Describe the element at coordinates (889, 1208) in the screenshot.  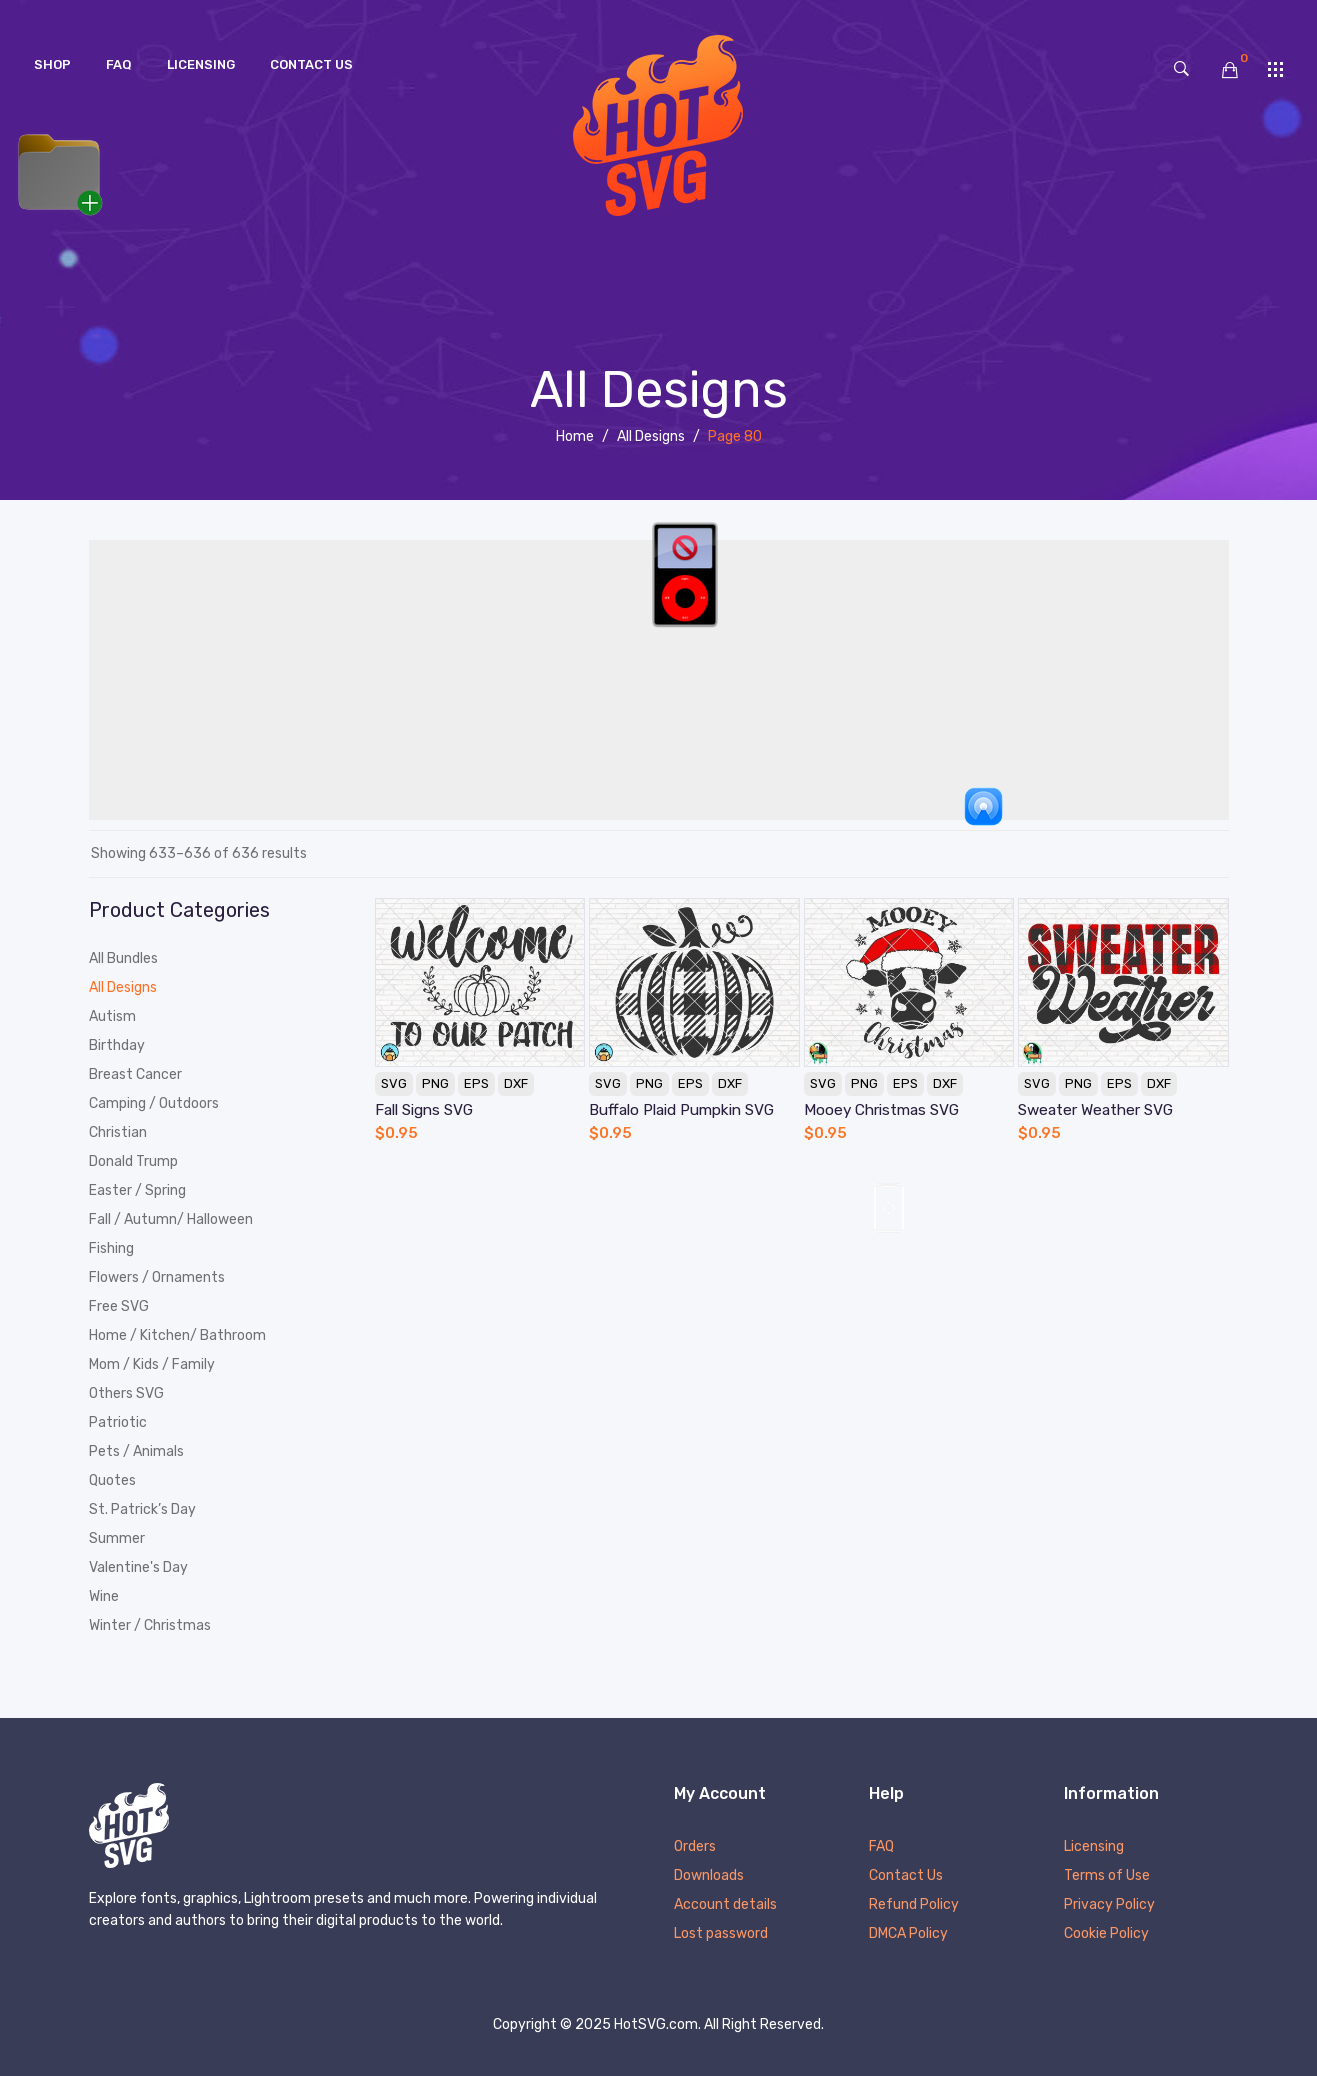
I see `indicates kde connect is running in the system tray` at that location.